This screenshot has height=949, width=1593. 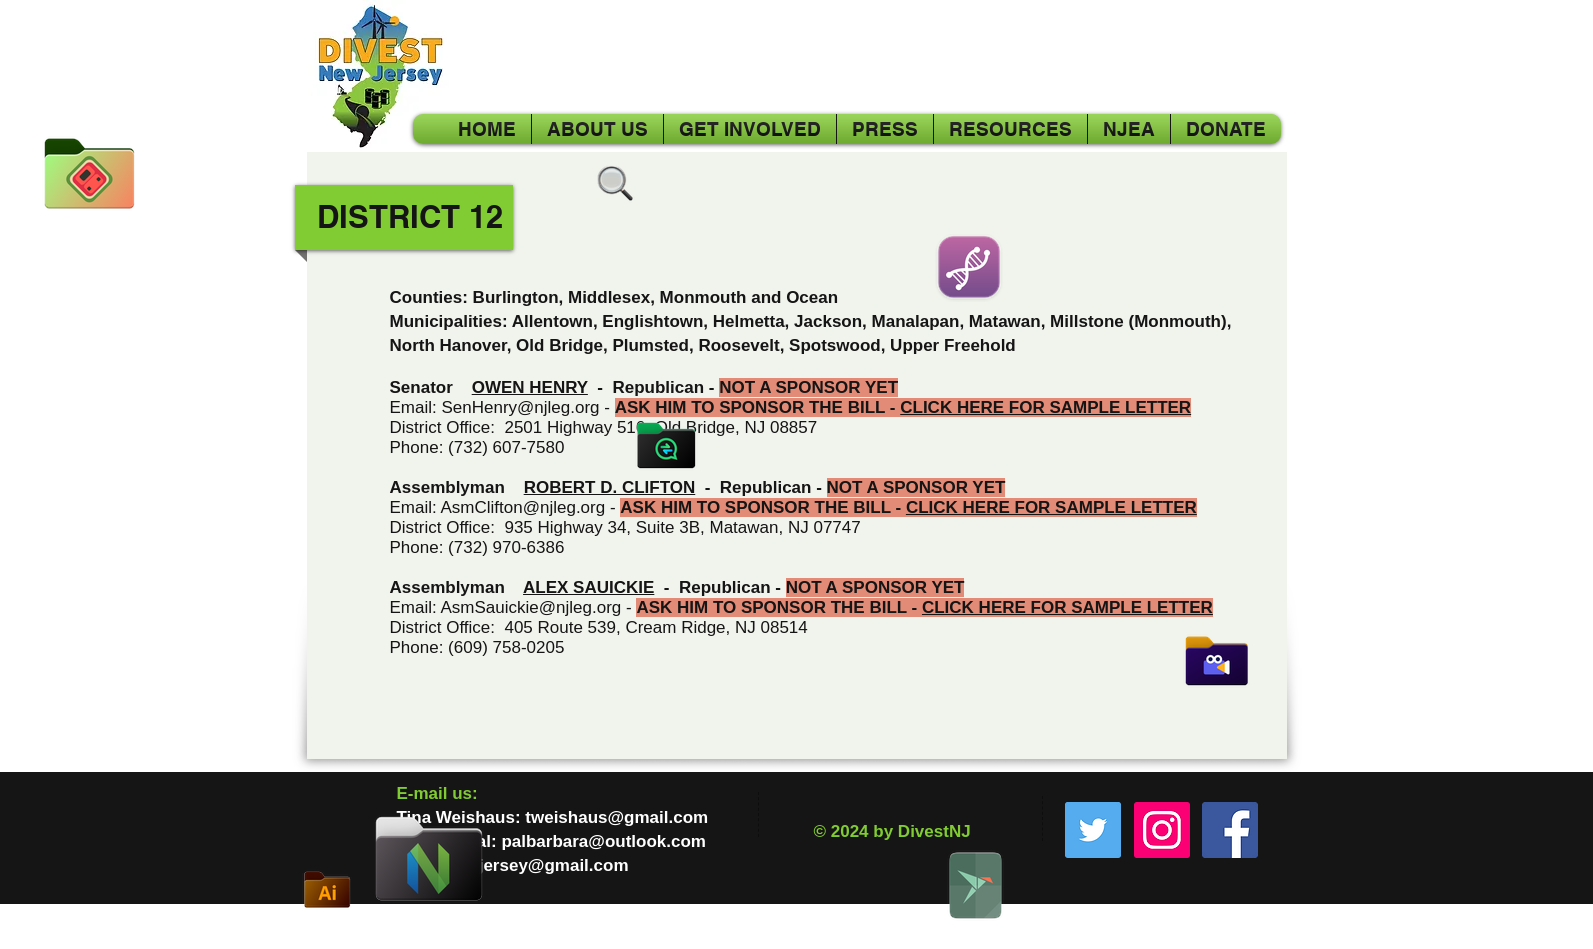 What do you see at coordinates (615, 183) in the screenshot?
I see `open spotlight search preferences` at bounding box center [615, 183].